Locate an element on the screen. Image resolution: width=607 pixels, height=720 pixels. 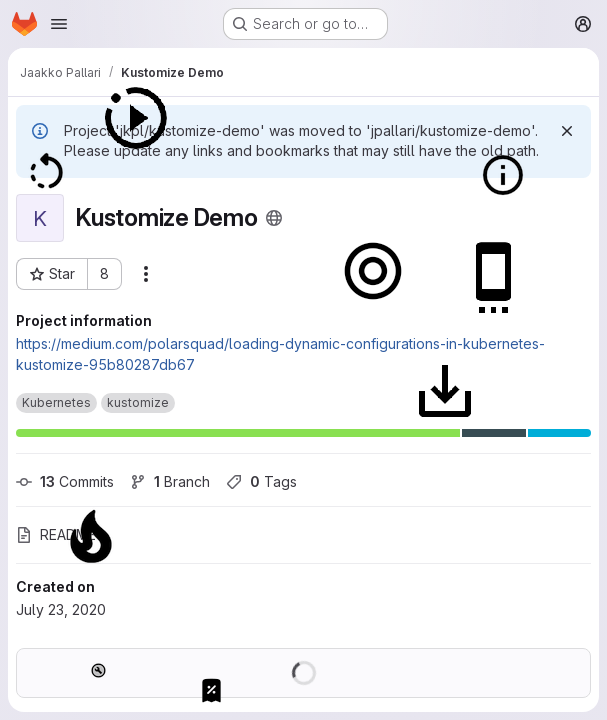
rotate image counterclockwise is located at coordinates (46, 172).